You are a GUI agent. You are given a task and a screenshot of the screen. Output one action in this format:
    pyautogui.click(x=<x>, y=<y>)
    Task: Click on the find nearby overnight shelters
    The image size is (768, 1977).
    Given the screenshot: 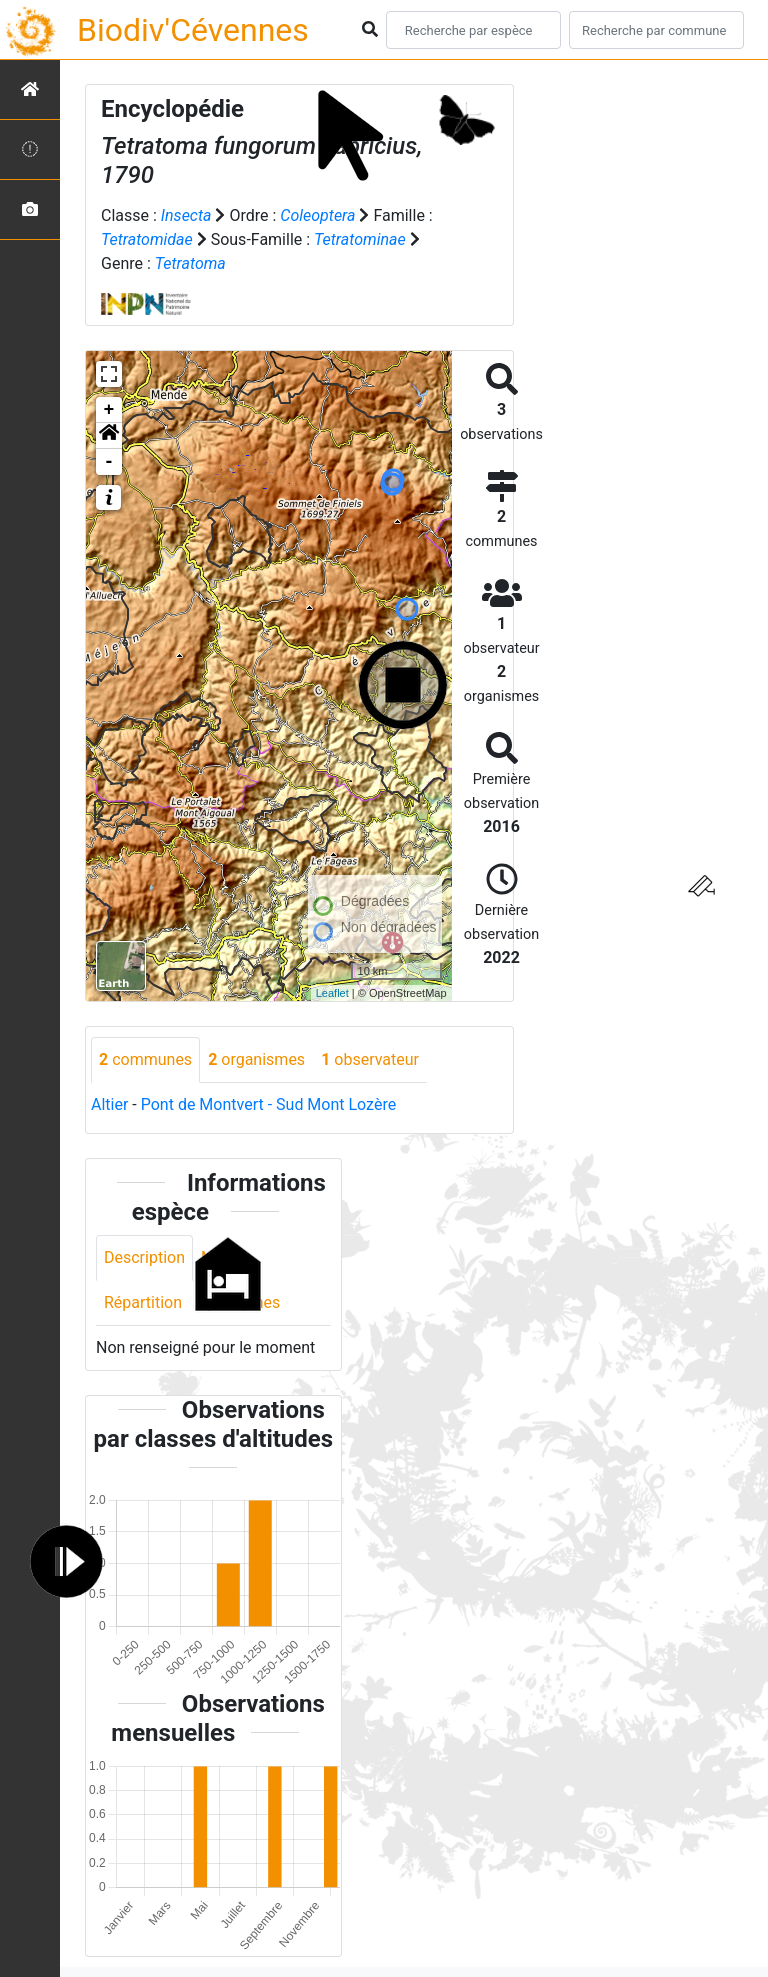 What is the action you would take?
    pyautogui.click(x=228, y=1274)
    